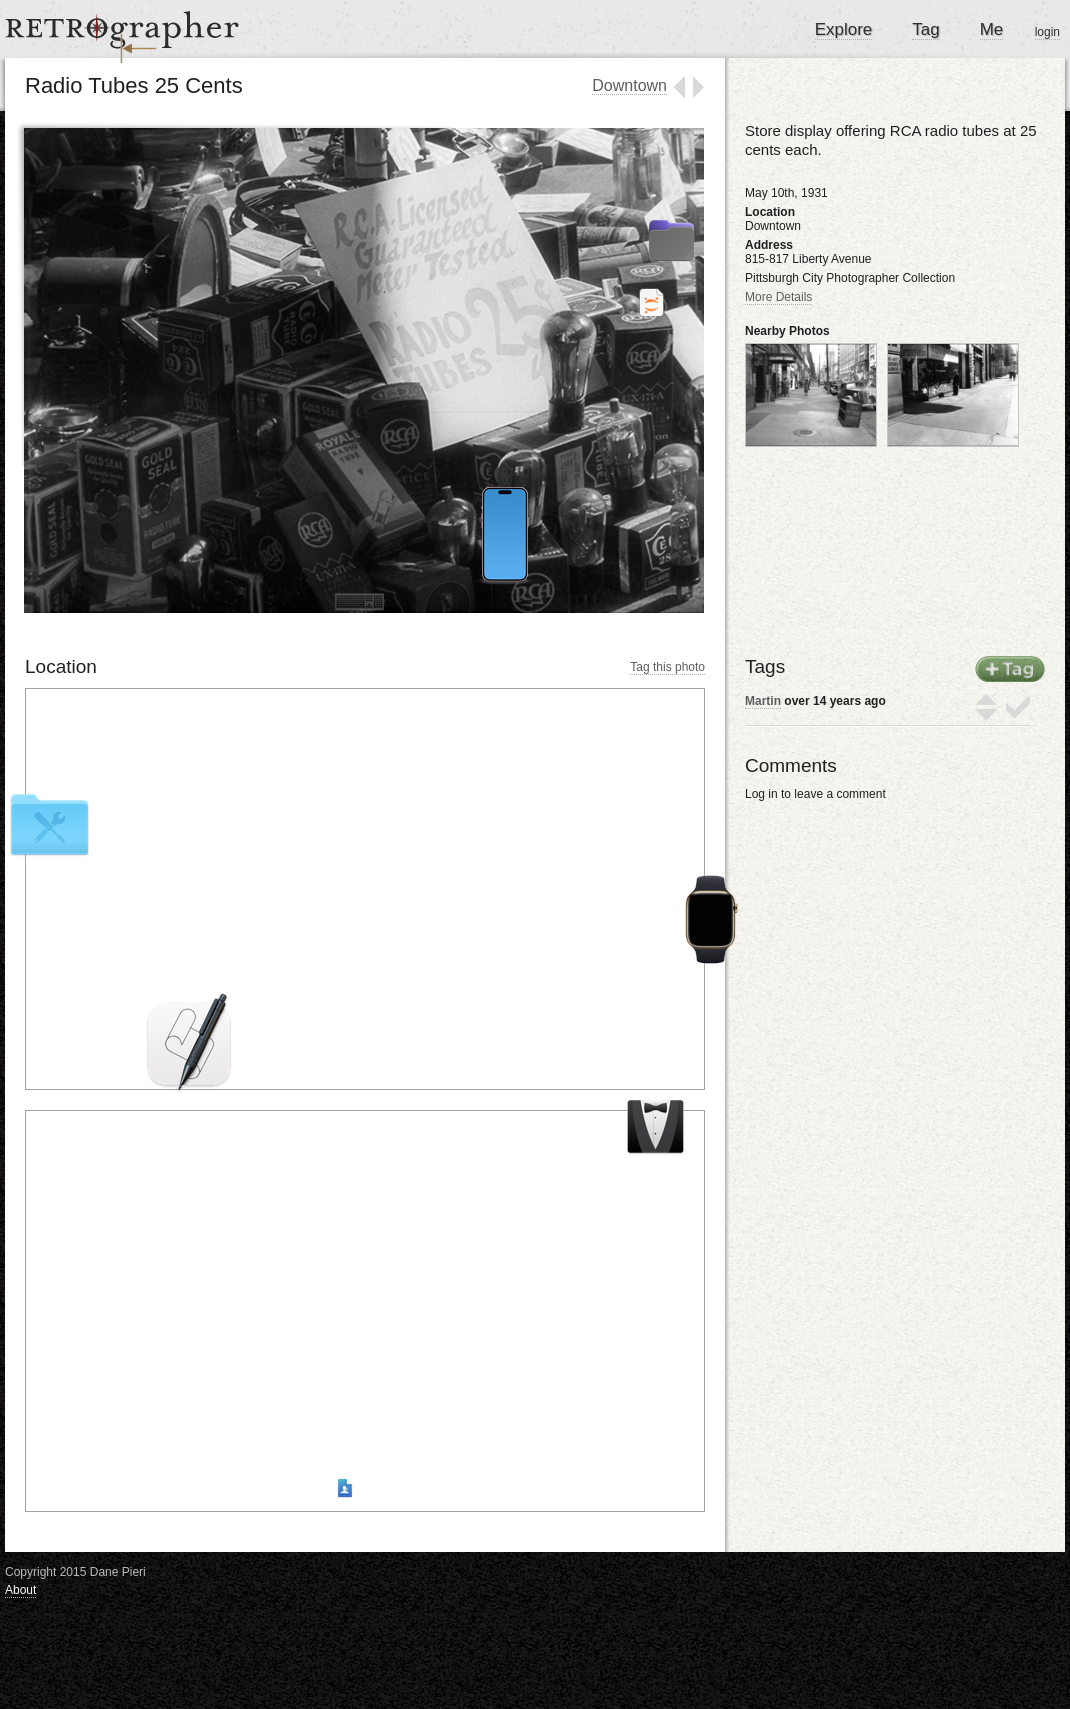  Describe the element at coordinates (345, 1488) in the screenshot. I see `user data or contacts file` at that location.